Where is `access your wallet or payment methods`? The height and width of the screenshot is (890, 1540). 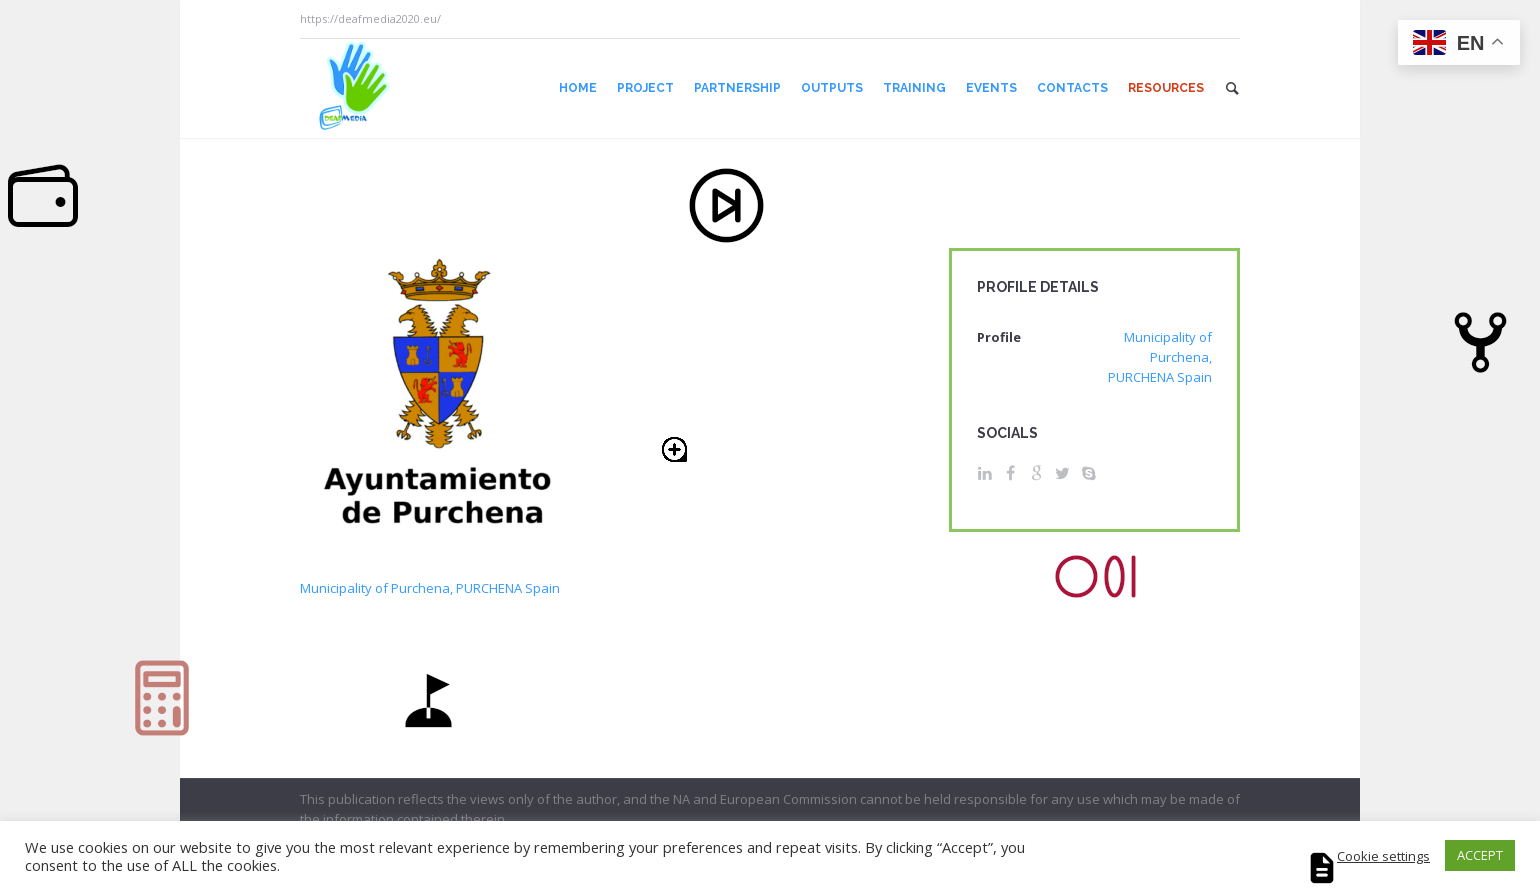
access your wallet or payment methods is located at coordinates (43, 197).